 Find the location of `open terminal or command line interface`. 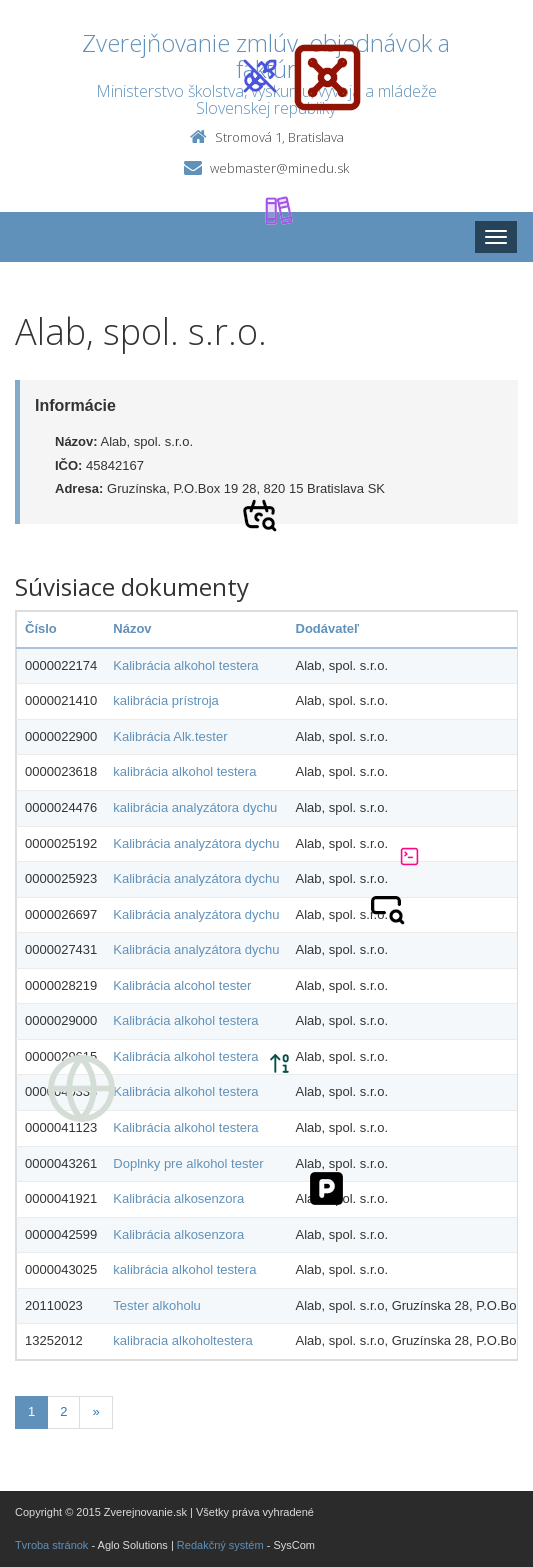

open terminal or command line interface is located at coordinates (409, 856).